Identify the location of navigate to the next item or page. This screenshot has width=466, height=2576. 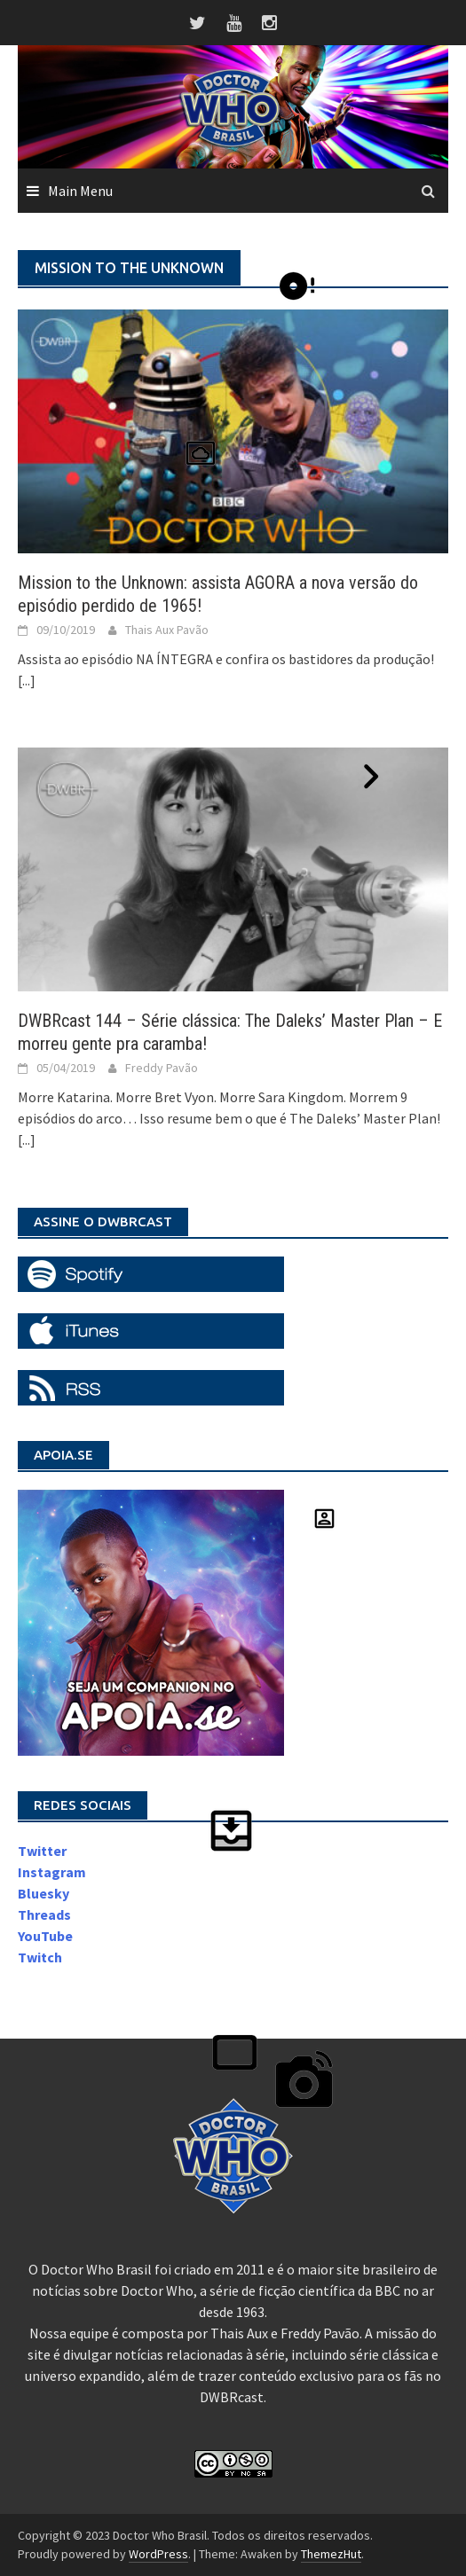
(370, 776).